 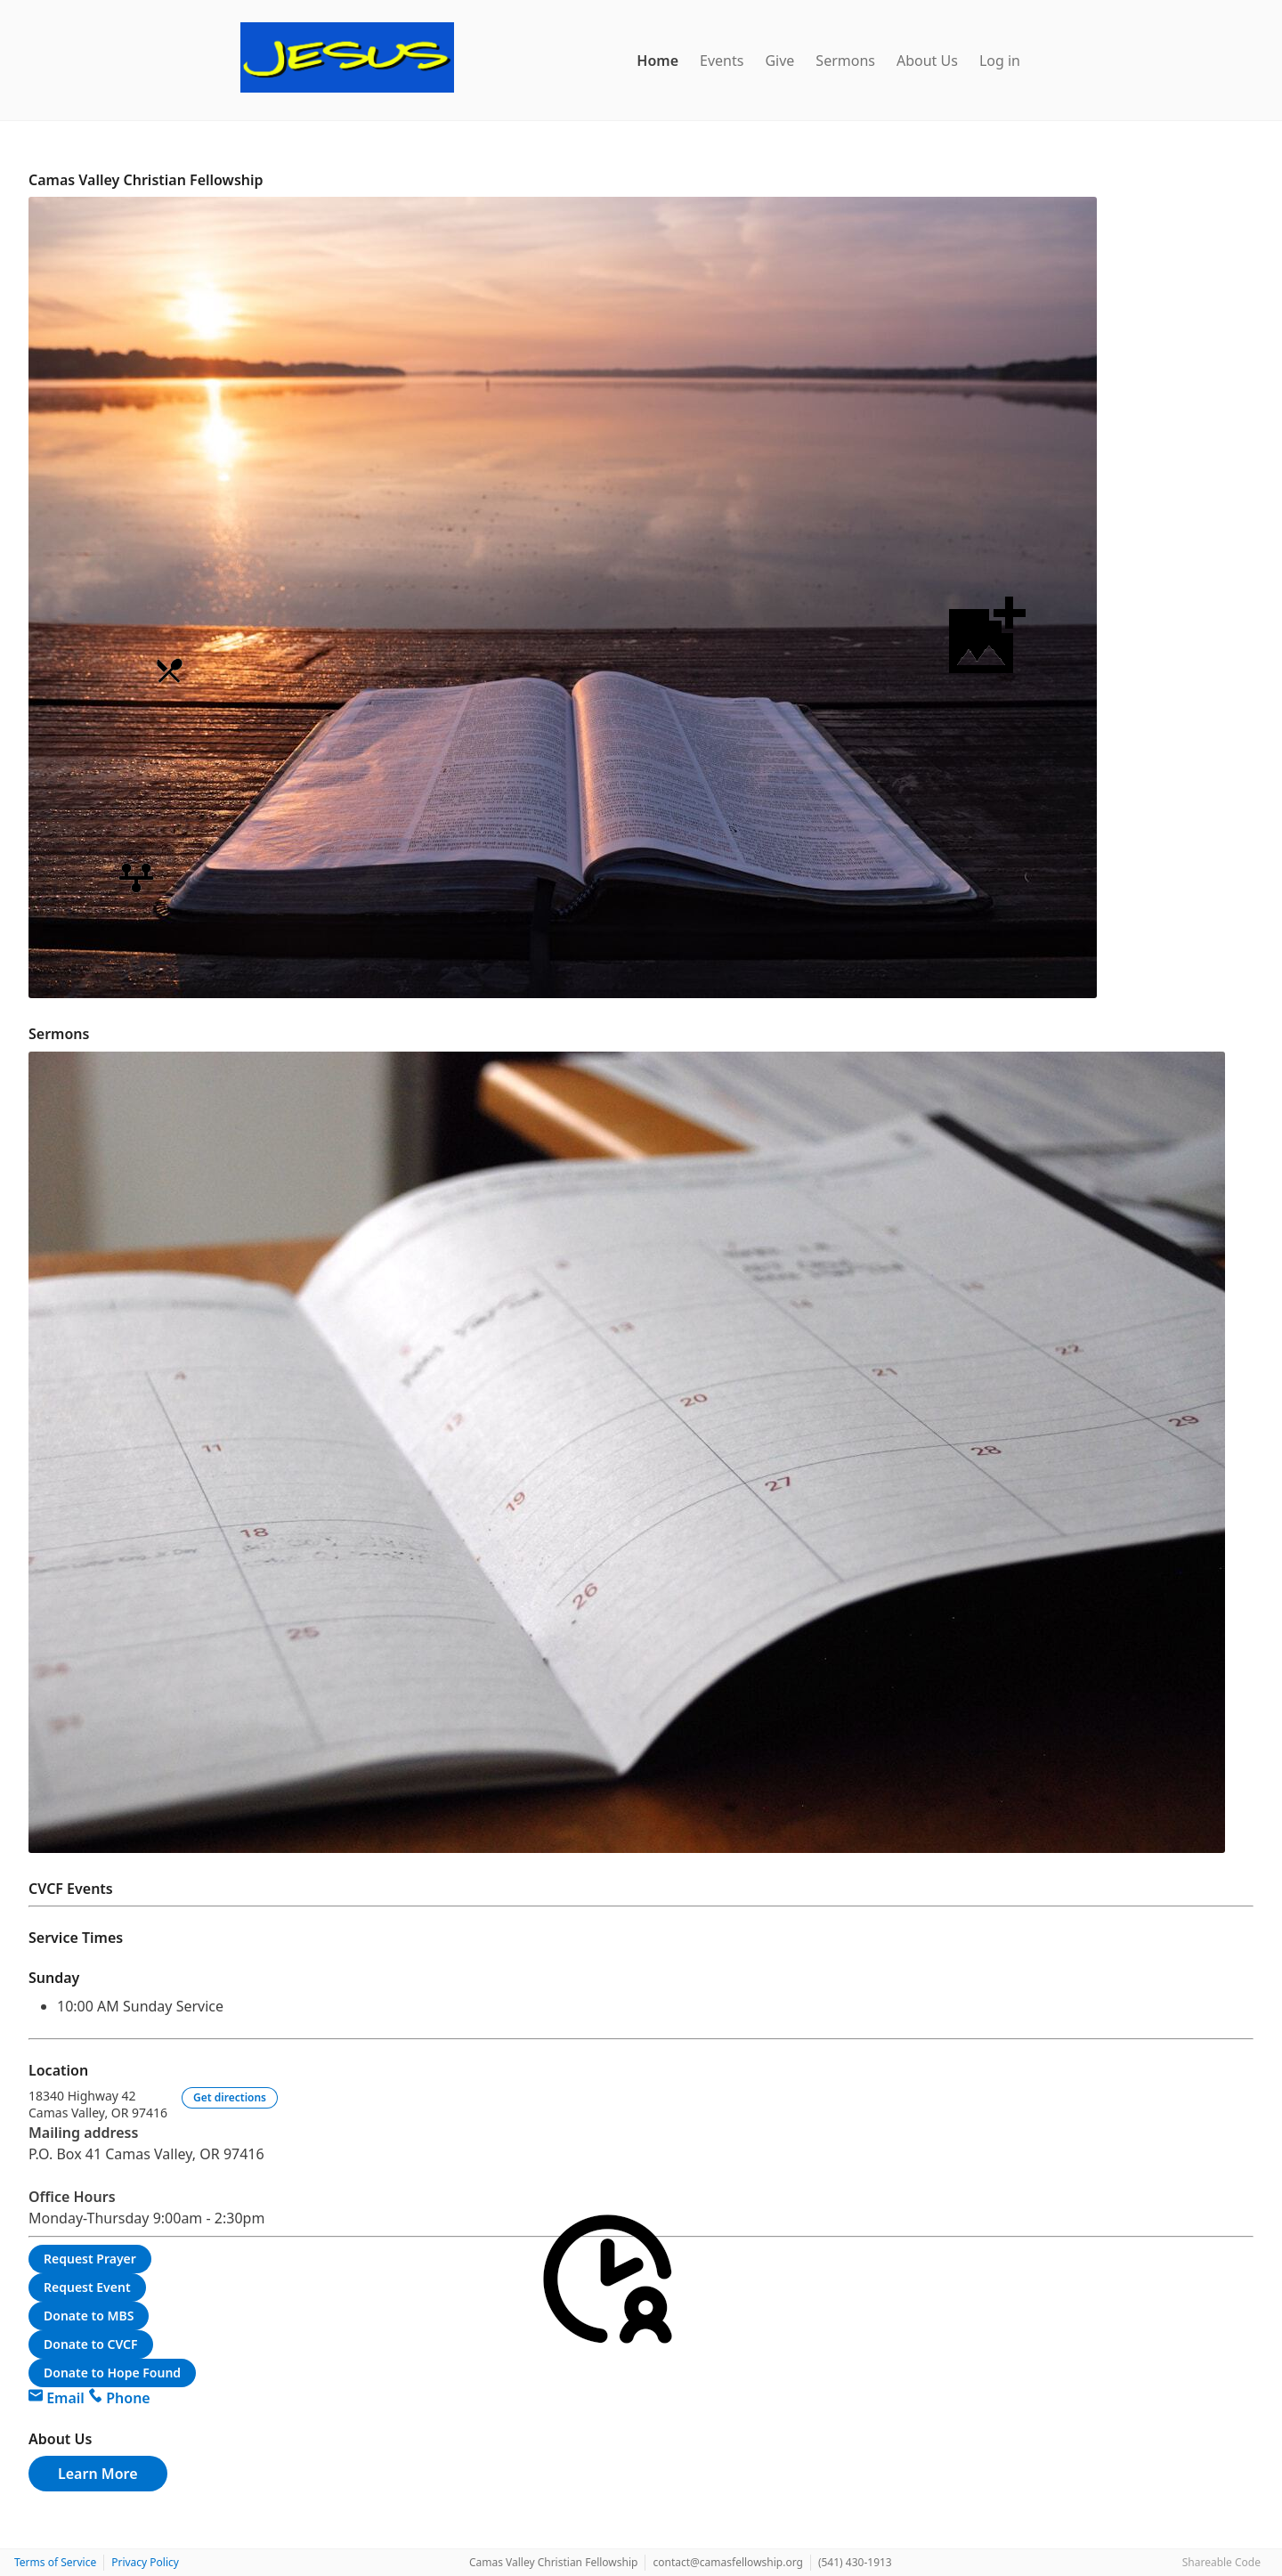 I want to click on add a new photo to your gallery, so click(x=985, y=637).